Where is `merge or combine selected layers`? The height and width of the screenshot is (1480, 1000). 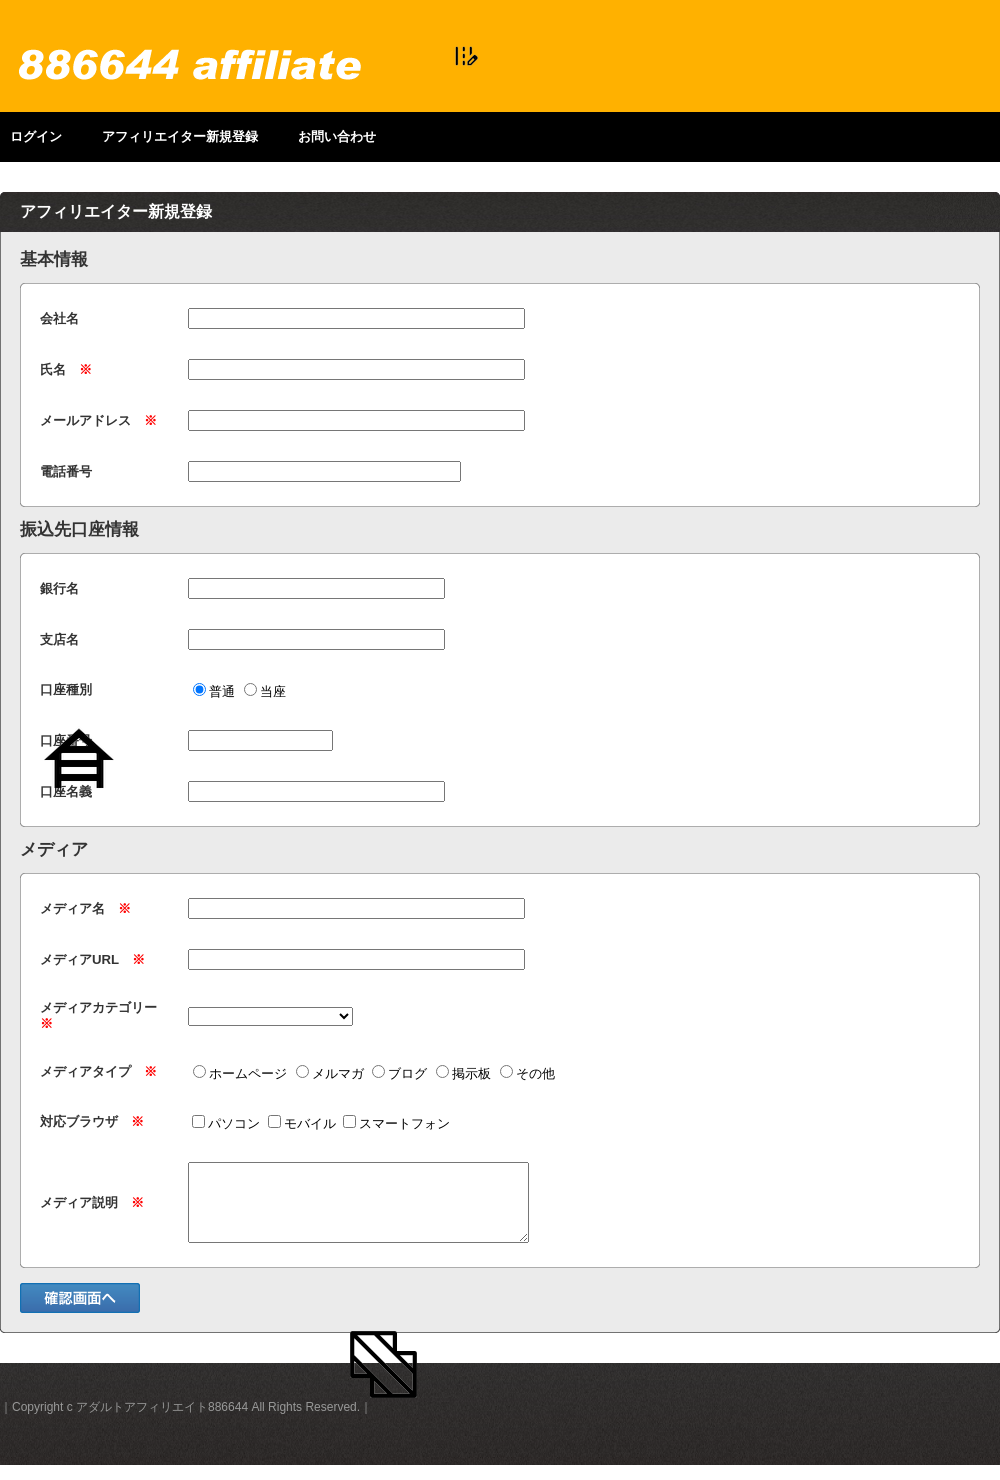
merge or combine selected layers is located at coordinates (383, 1364).